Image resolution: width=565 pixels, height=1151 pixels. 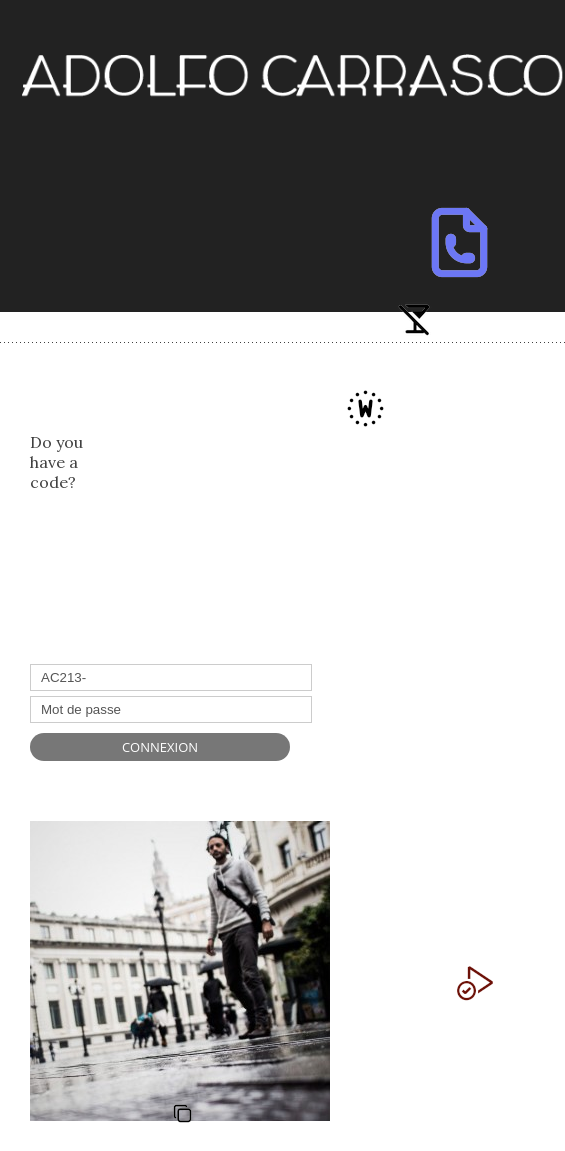 What do you see at coordinates (475, 981) in the screenshot?
I see `run tests with code coverage enabled` at bounding box center [475, 981].